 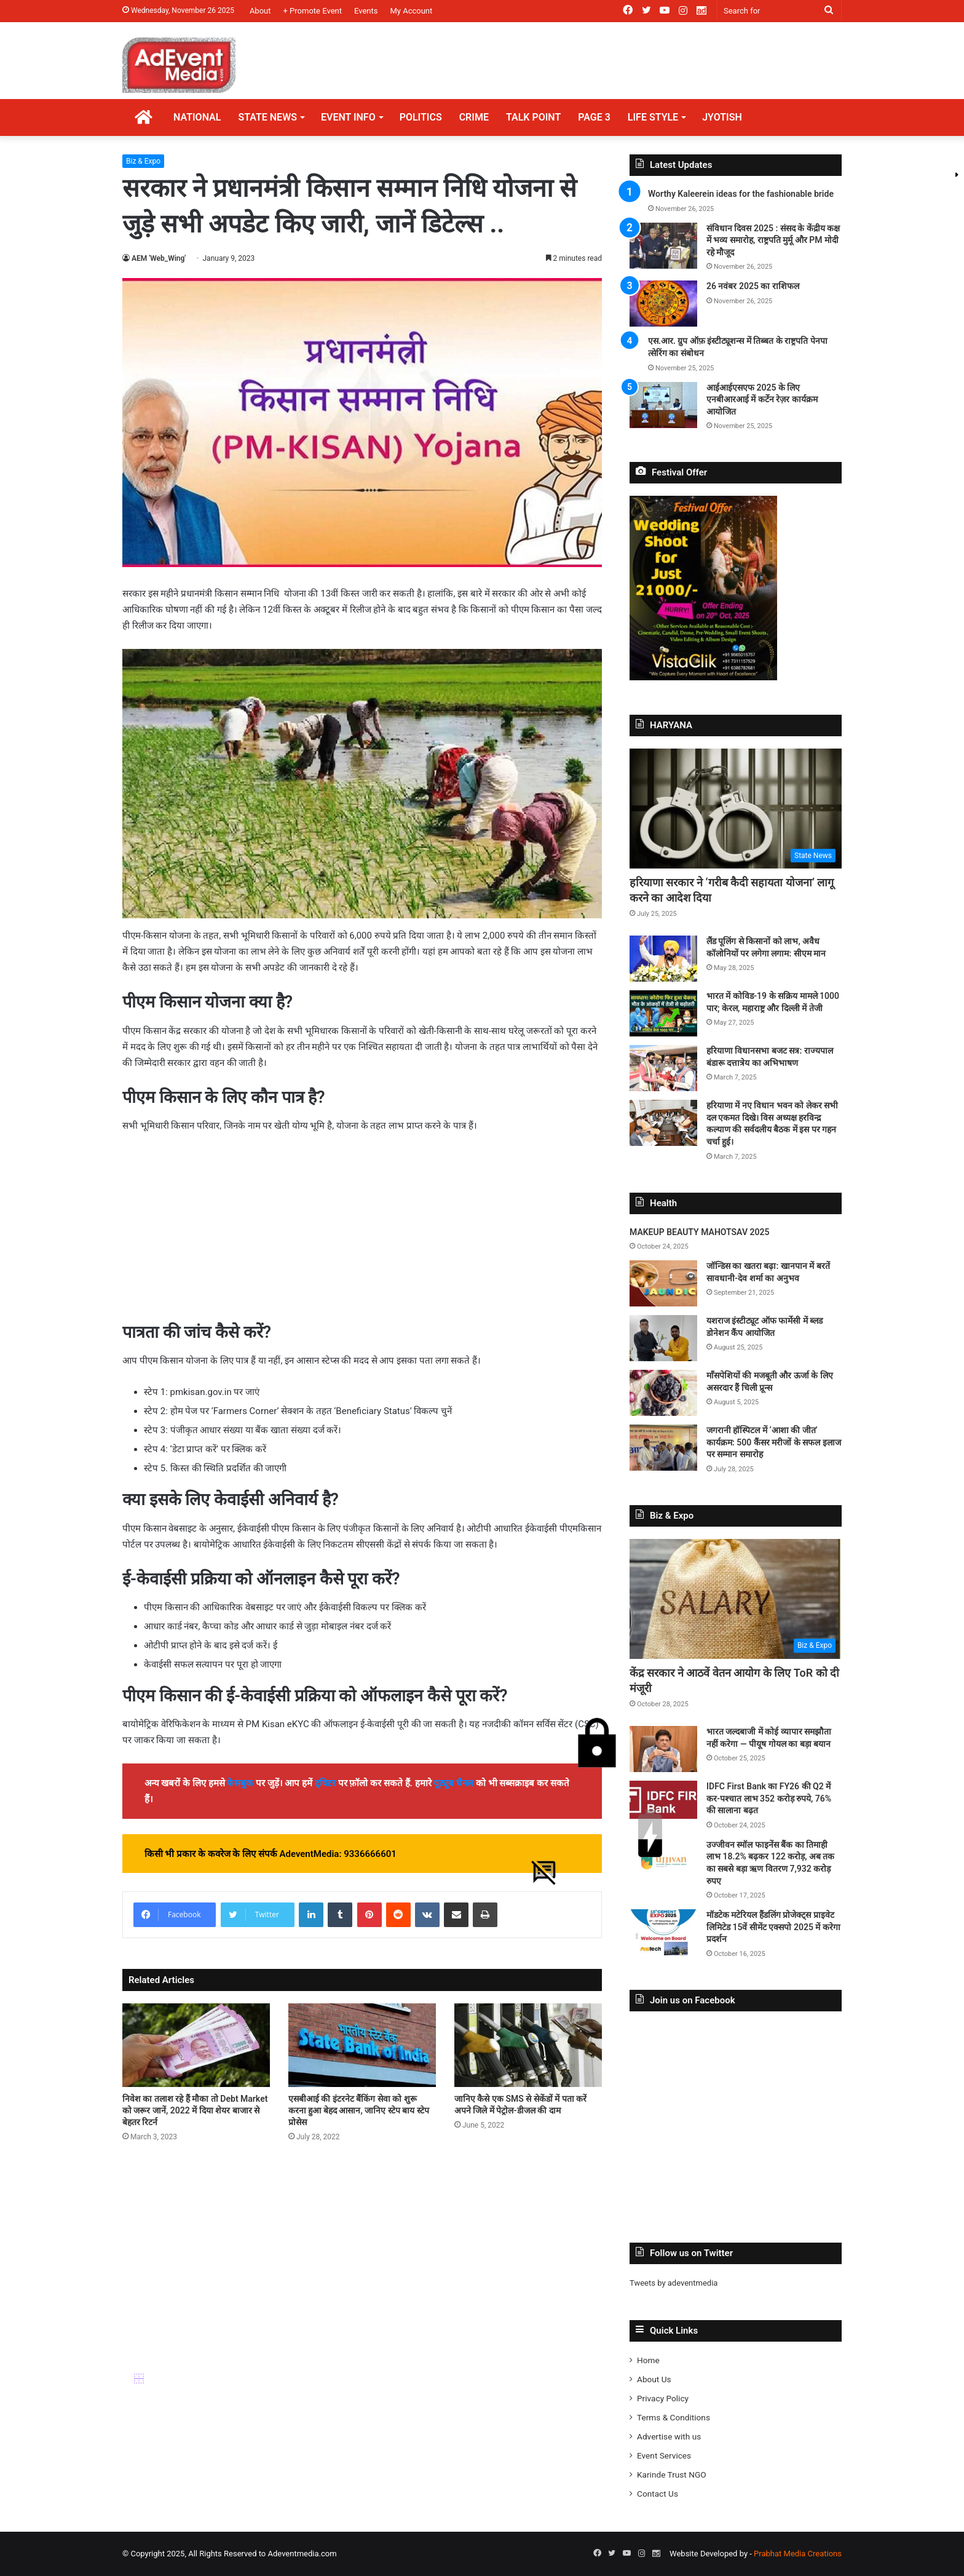 I want to click on lock or secure this item, so click(x=597, y=1744).